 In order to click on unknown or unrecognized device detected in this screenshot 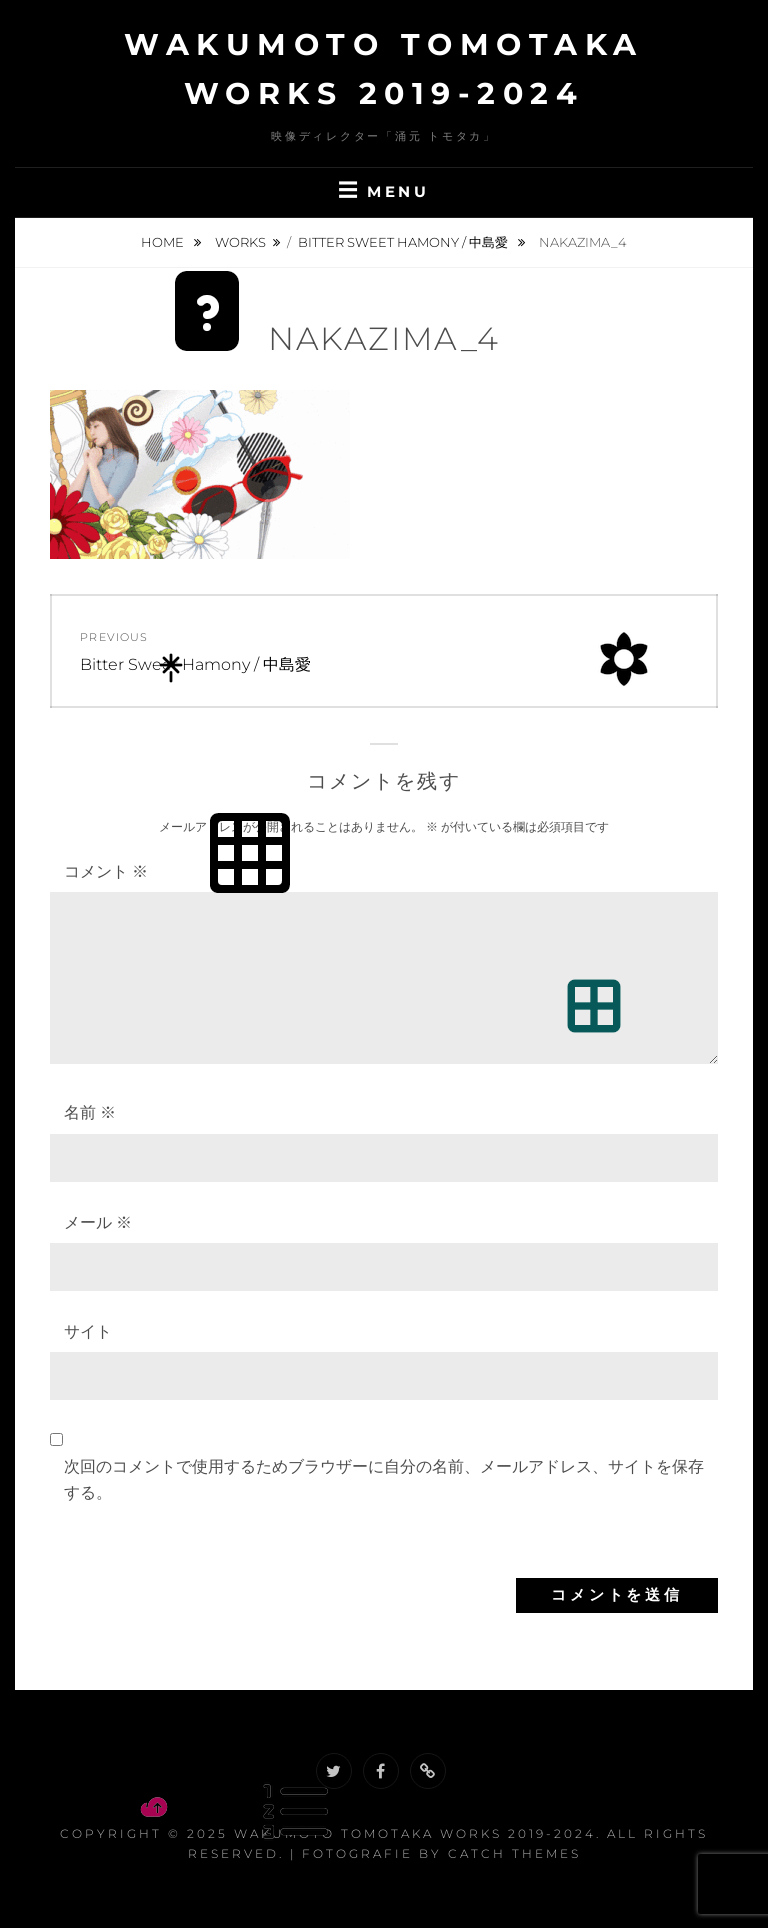, I will do `click(207, 311)`.